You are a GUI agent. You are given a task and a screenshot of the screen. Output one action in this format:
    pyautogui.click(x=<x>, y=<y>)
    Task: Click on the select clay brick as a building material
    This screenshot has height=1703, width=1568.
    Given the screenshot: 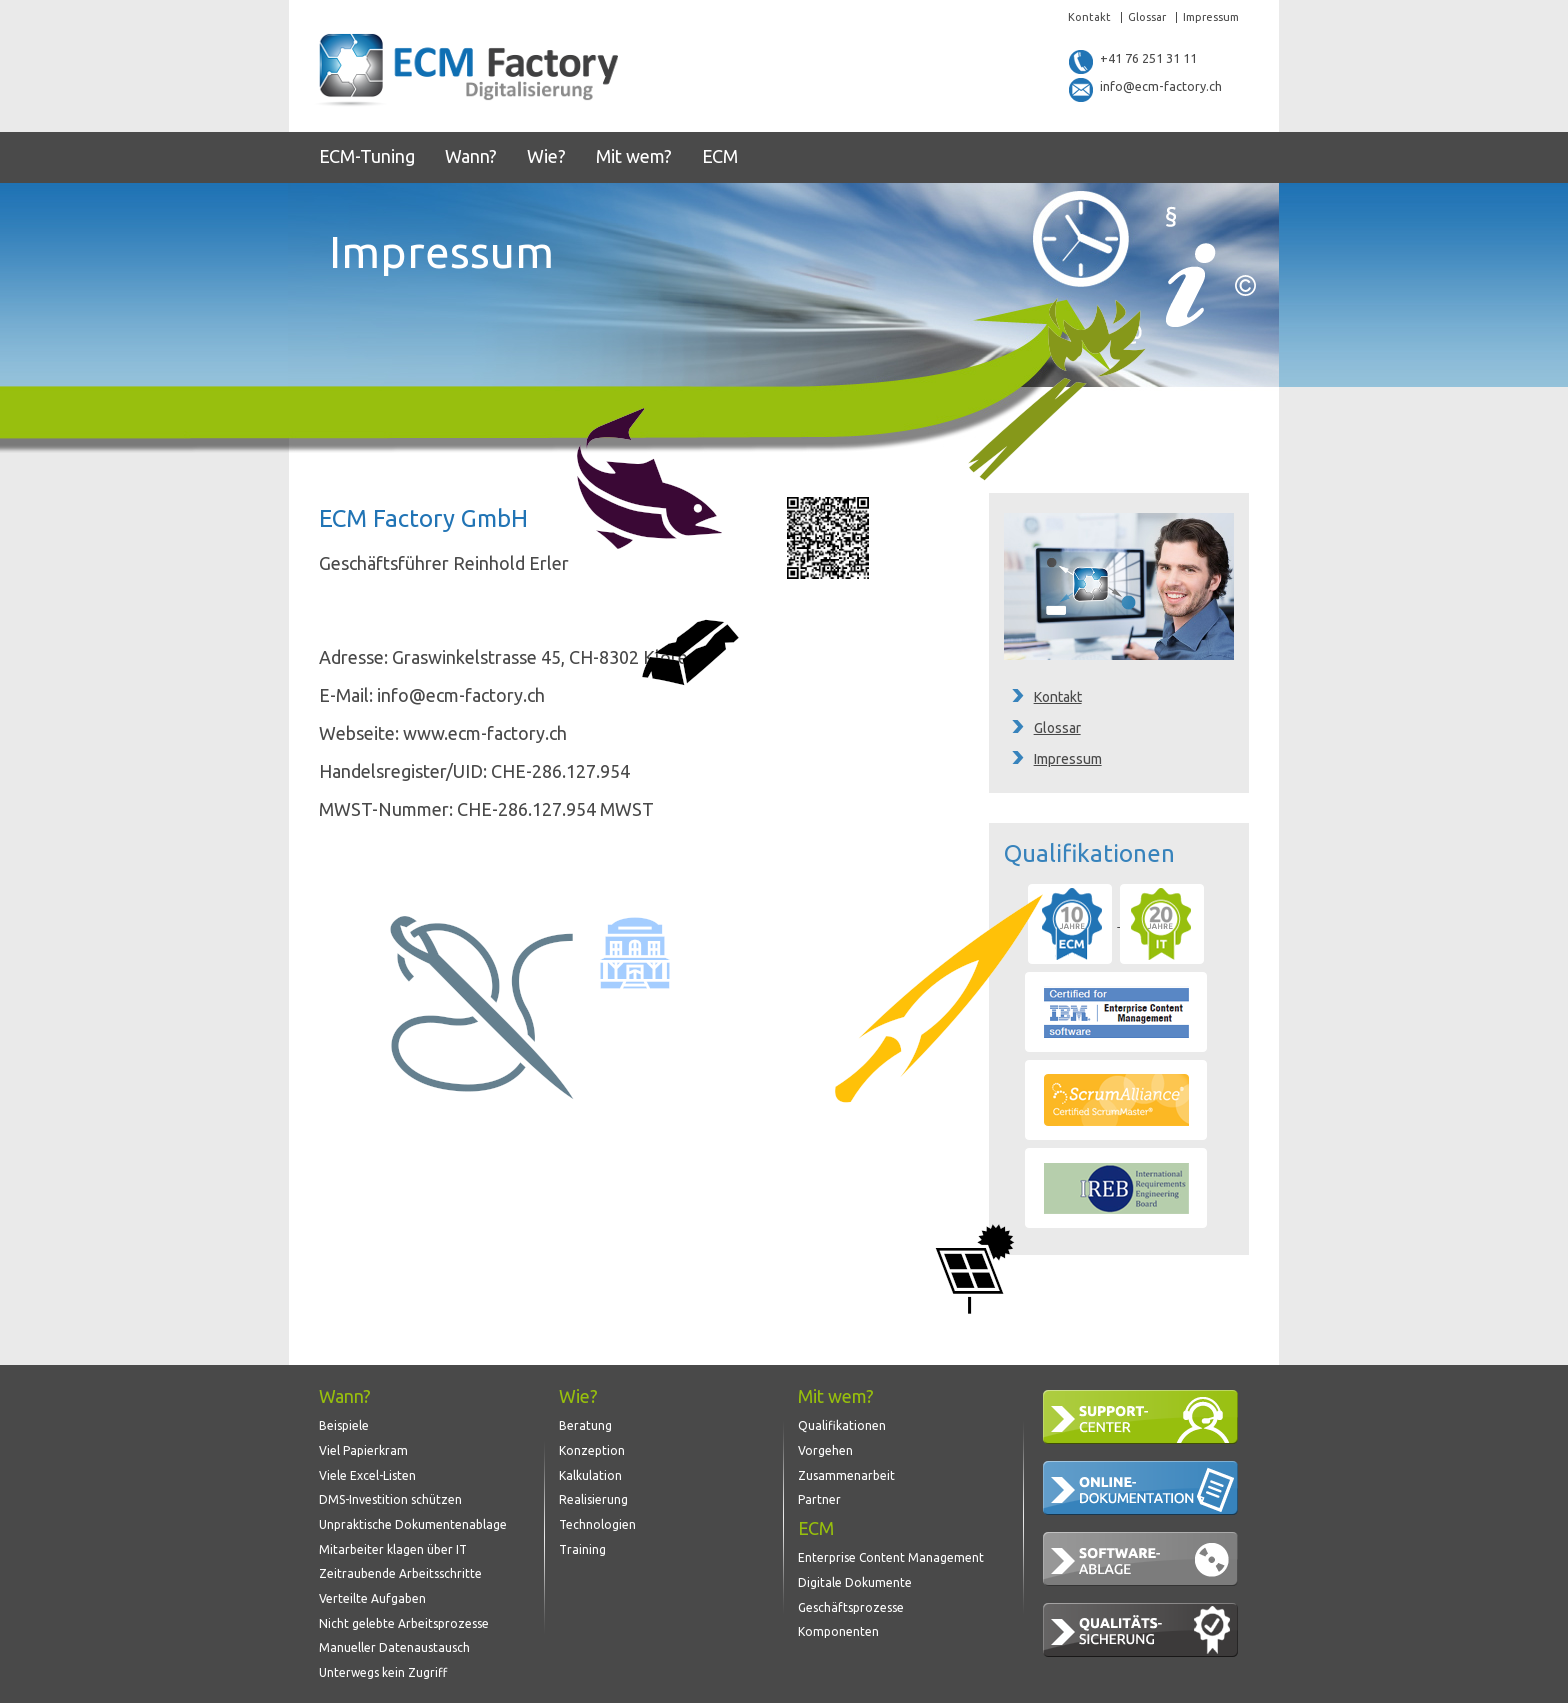 What is the action you would take?
    pyautogui.click(x=690, y=652)
    